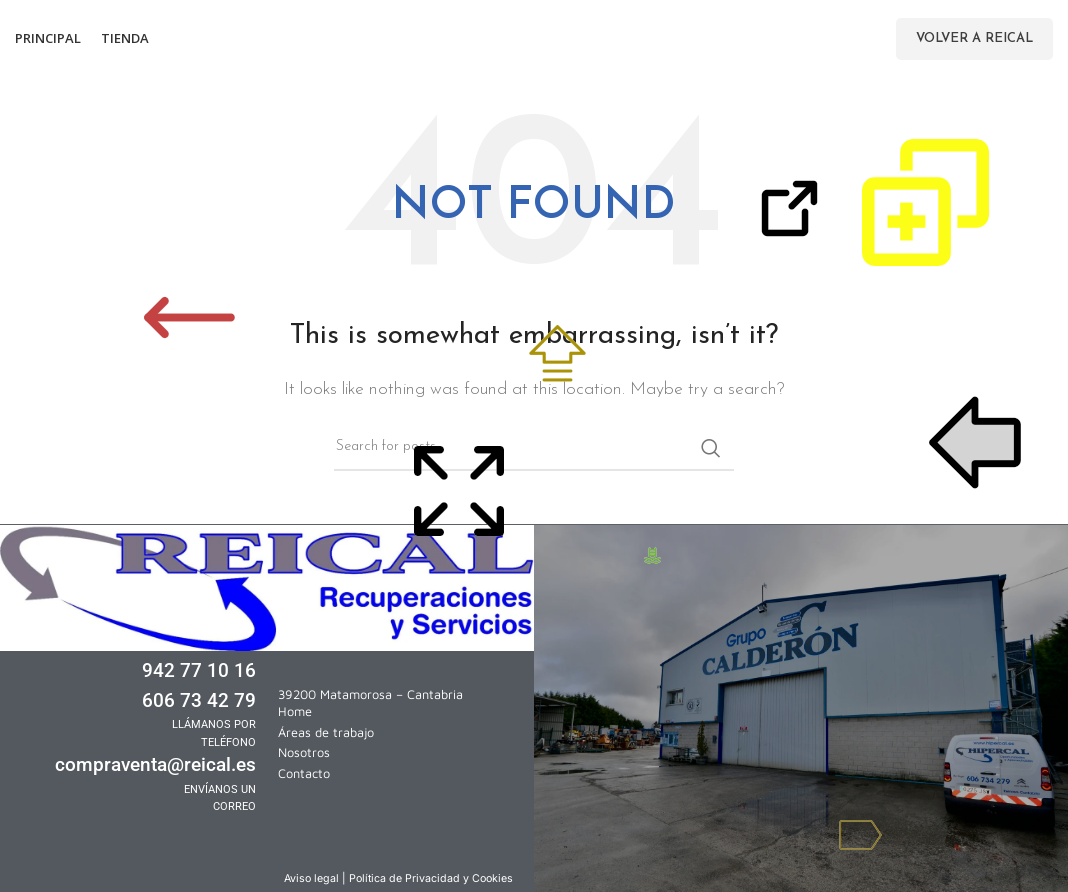 This screenshot has width=1068, height=892. What do you see at coordinates (652, 555) in the screenshot?
I see `indicates swimming pool amenity available` at bounding box center [652, 555].